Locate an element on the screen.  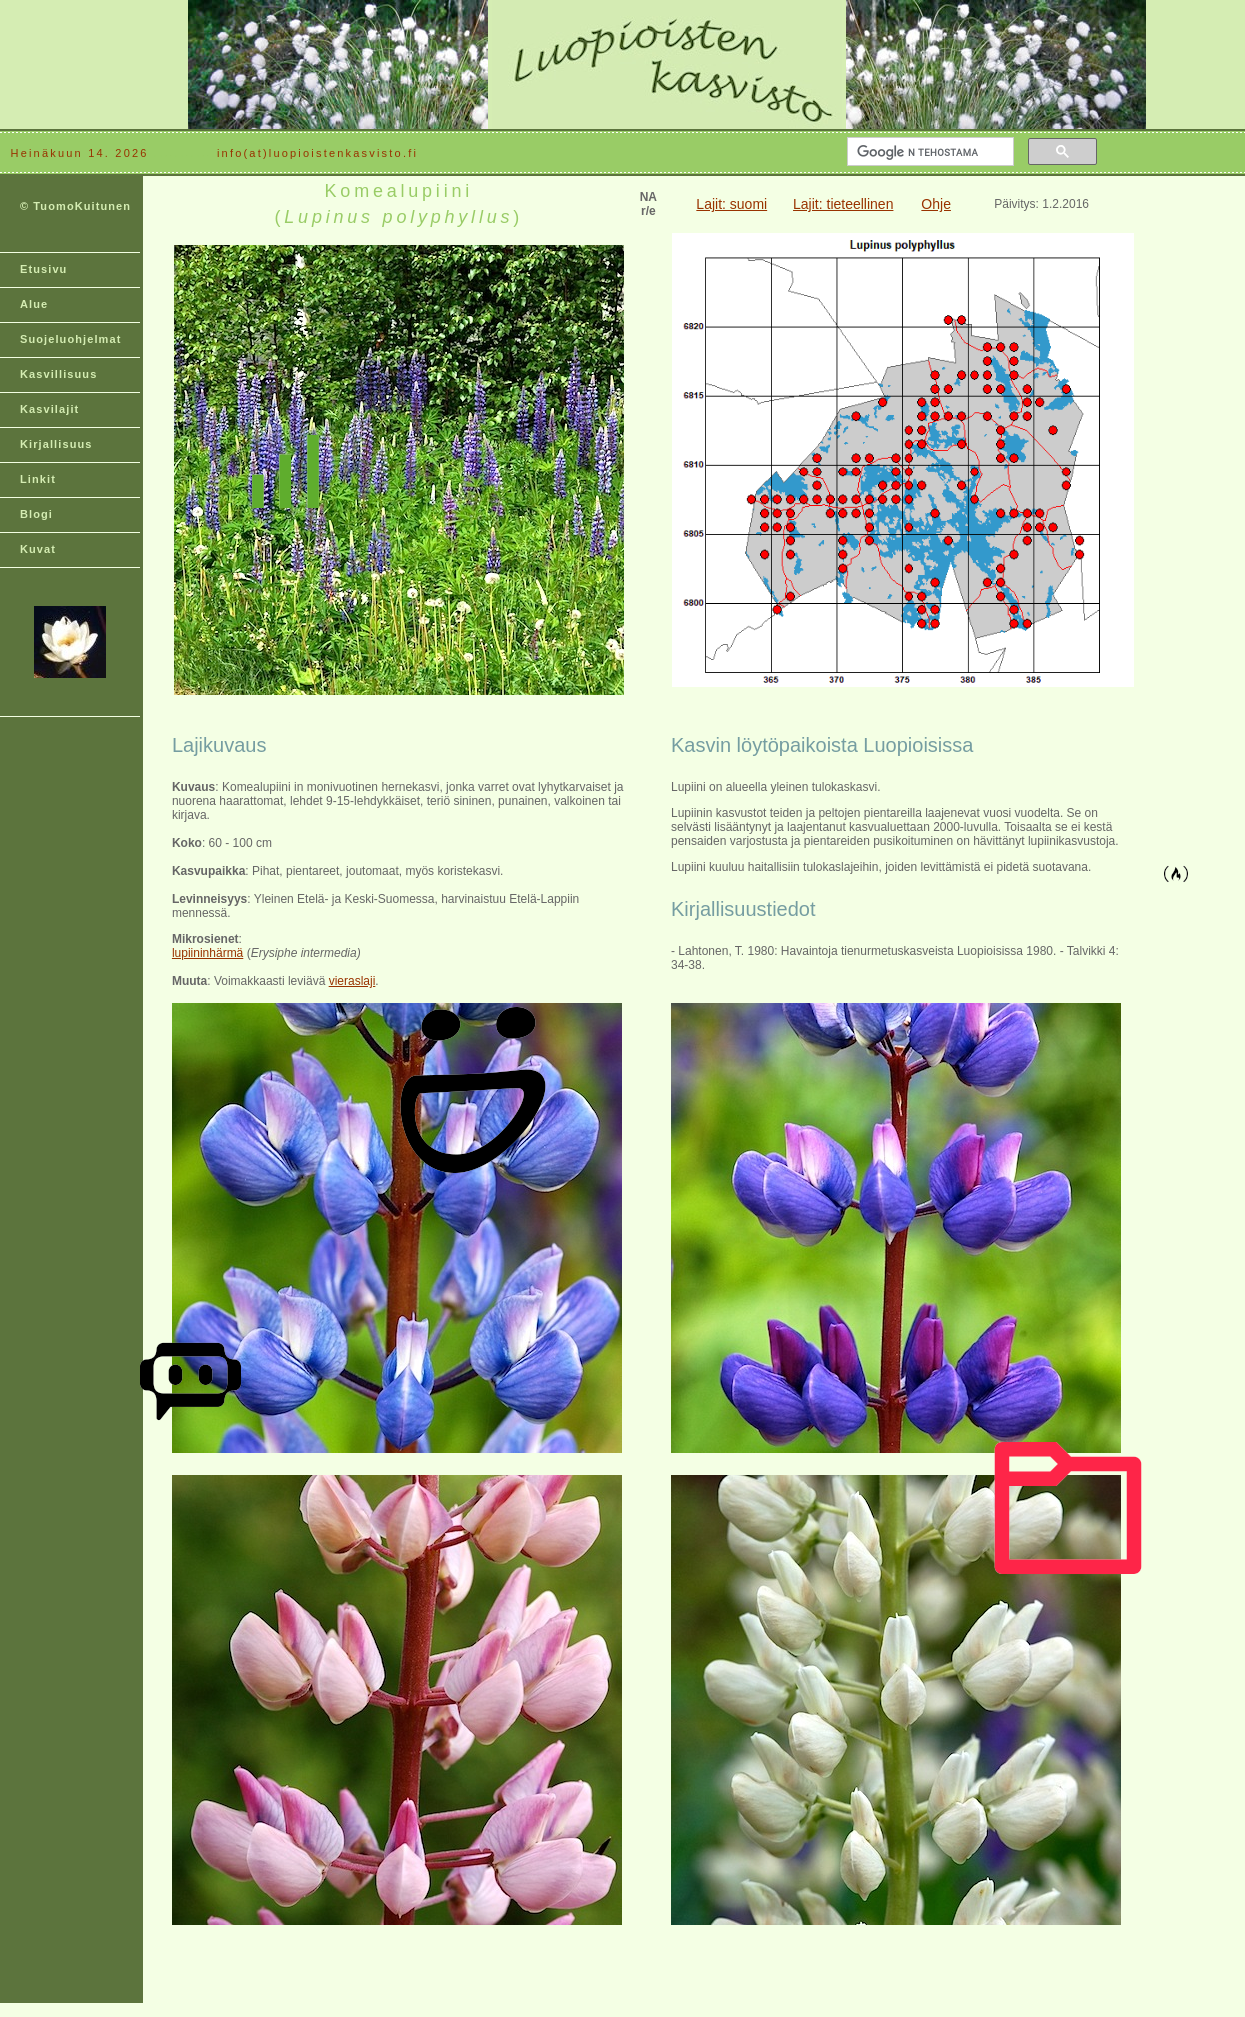
open SmugMug photo sharing app is located at coordinates (473, 1090).